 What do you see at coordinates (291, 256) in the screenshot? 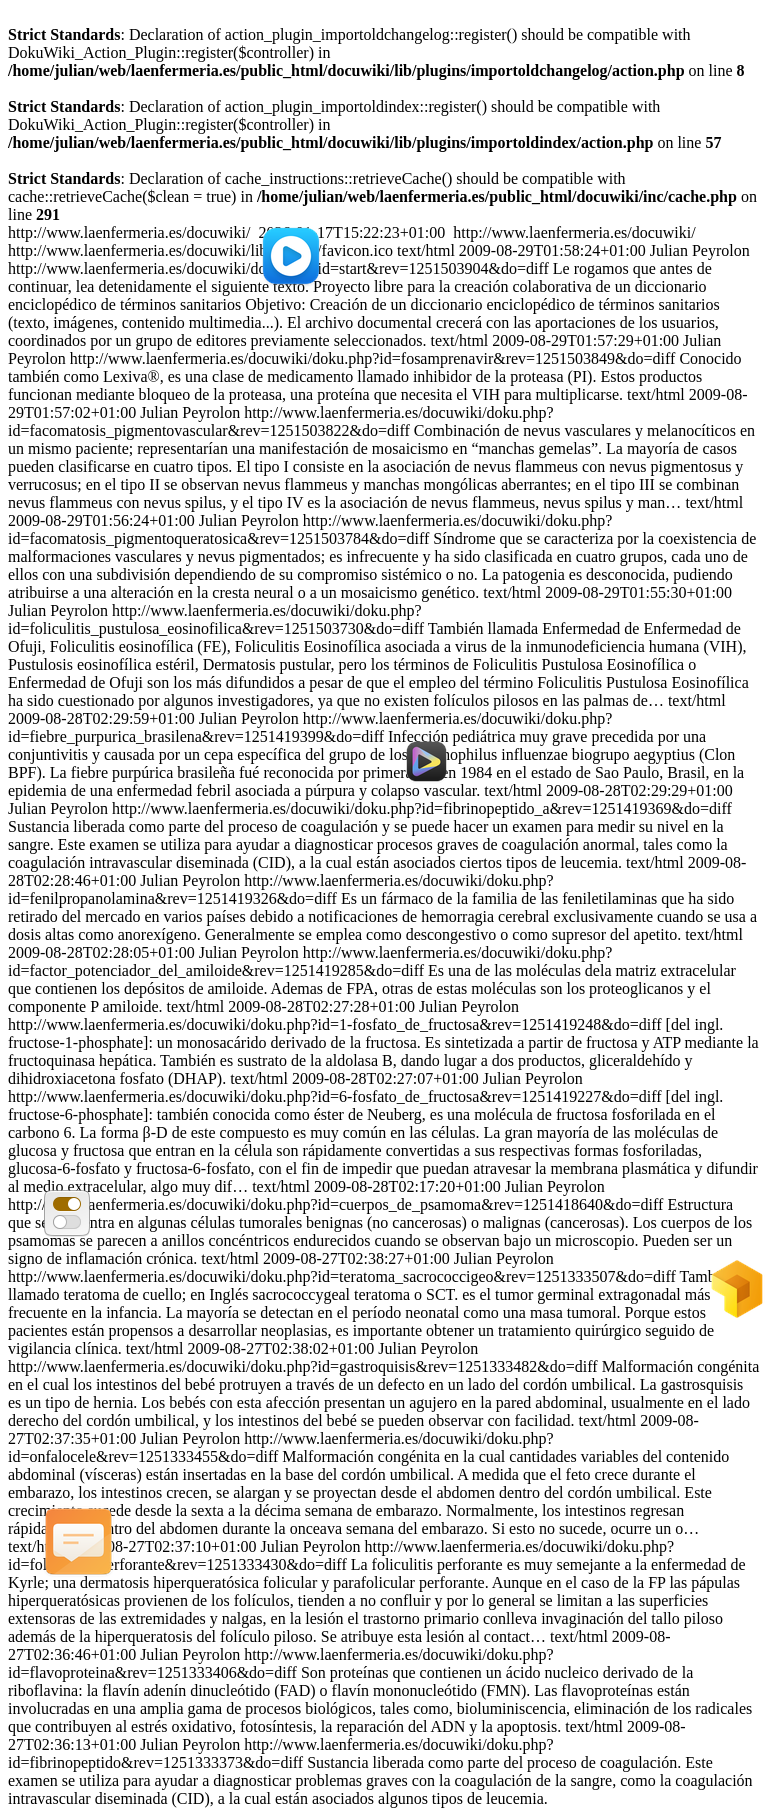
I see `open amberol music player` at bounding box center [291, 256].